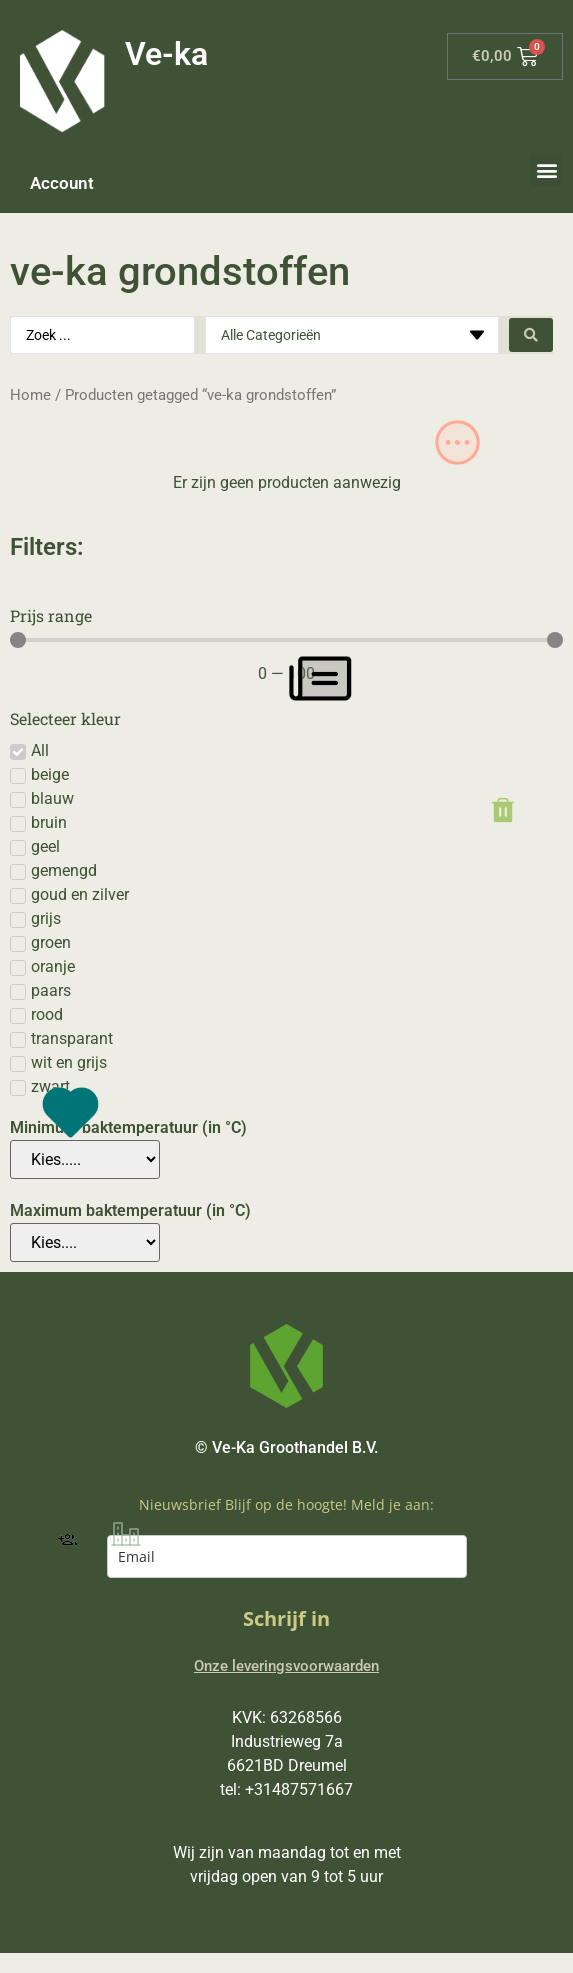 The height and width of the screenshot is (1973, 573). I want to click on add to favorites, so click(70, 1112).